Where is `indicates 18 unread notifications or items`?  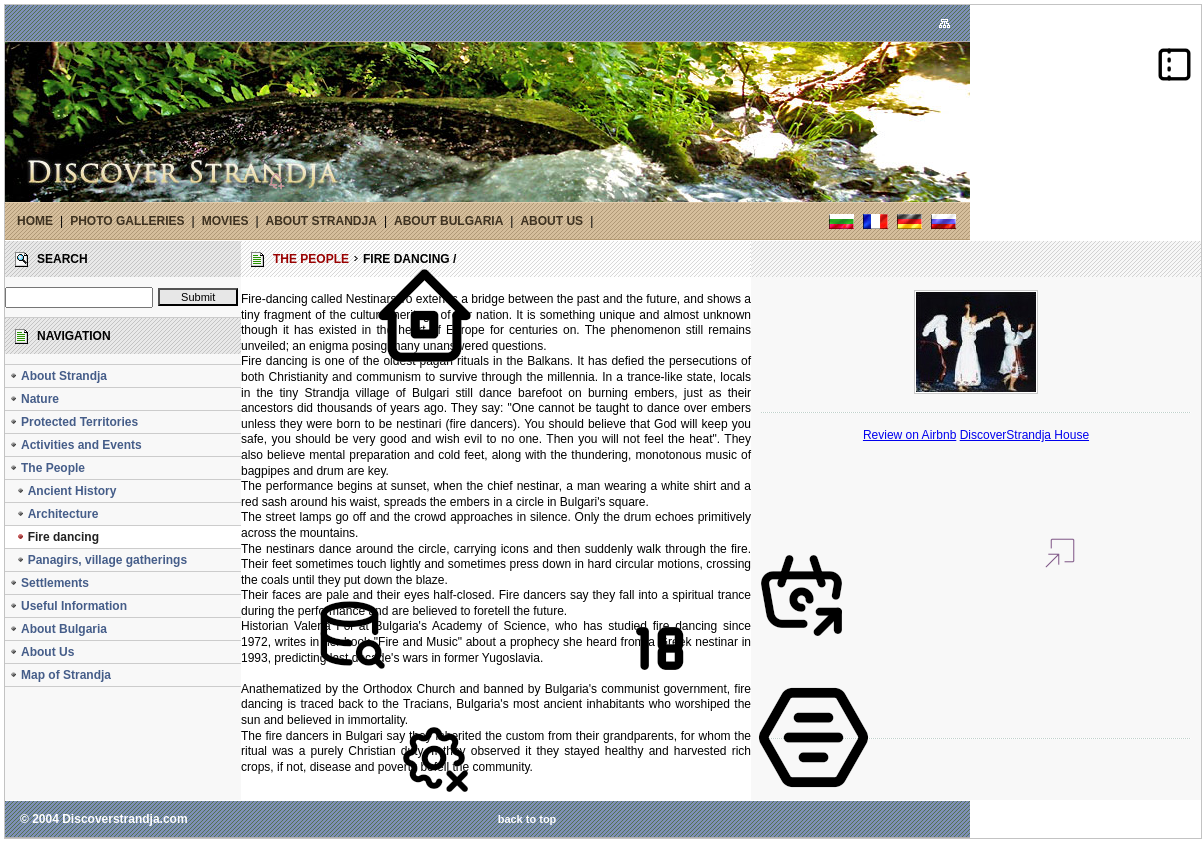 indicates 18 unread notifications or items is located at coordinates (657, 648).